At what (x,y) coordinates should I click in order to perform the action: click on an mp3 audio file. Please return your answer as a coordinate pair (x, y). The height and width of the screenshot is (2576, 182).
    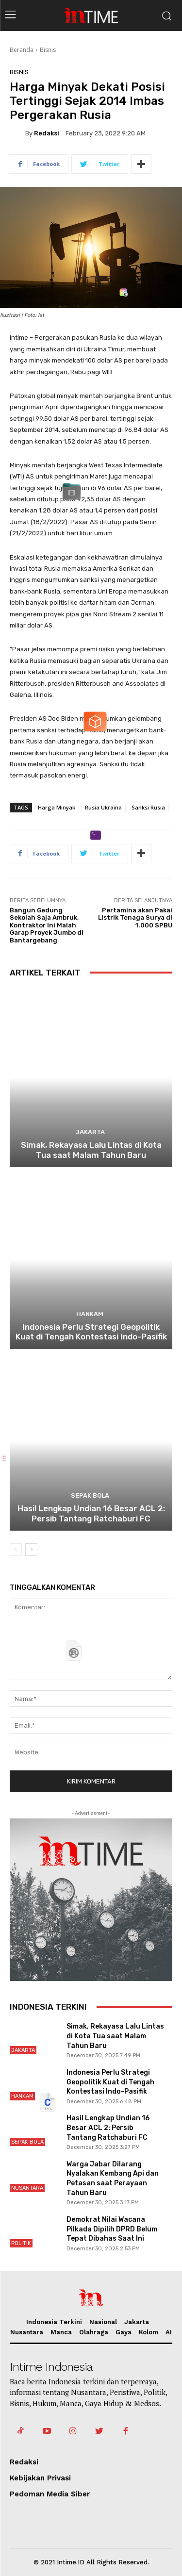
    Looking at the image, I should click on (4, 1458).